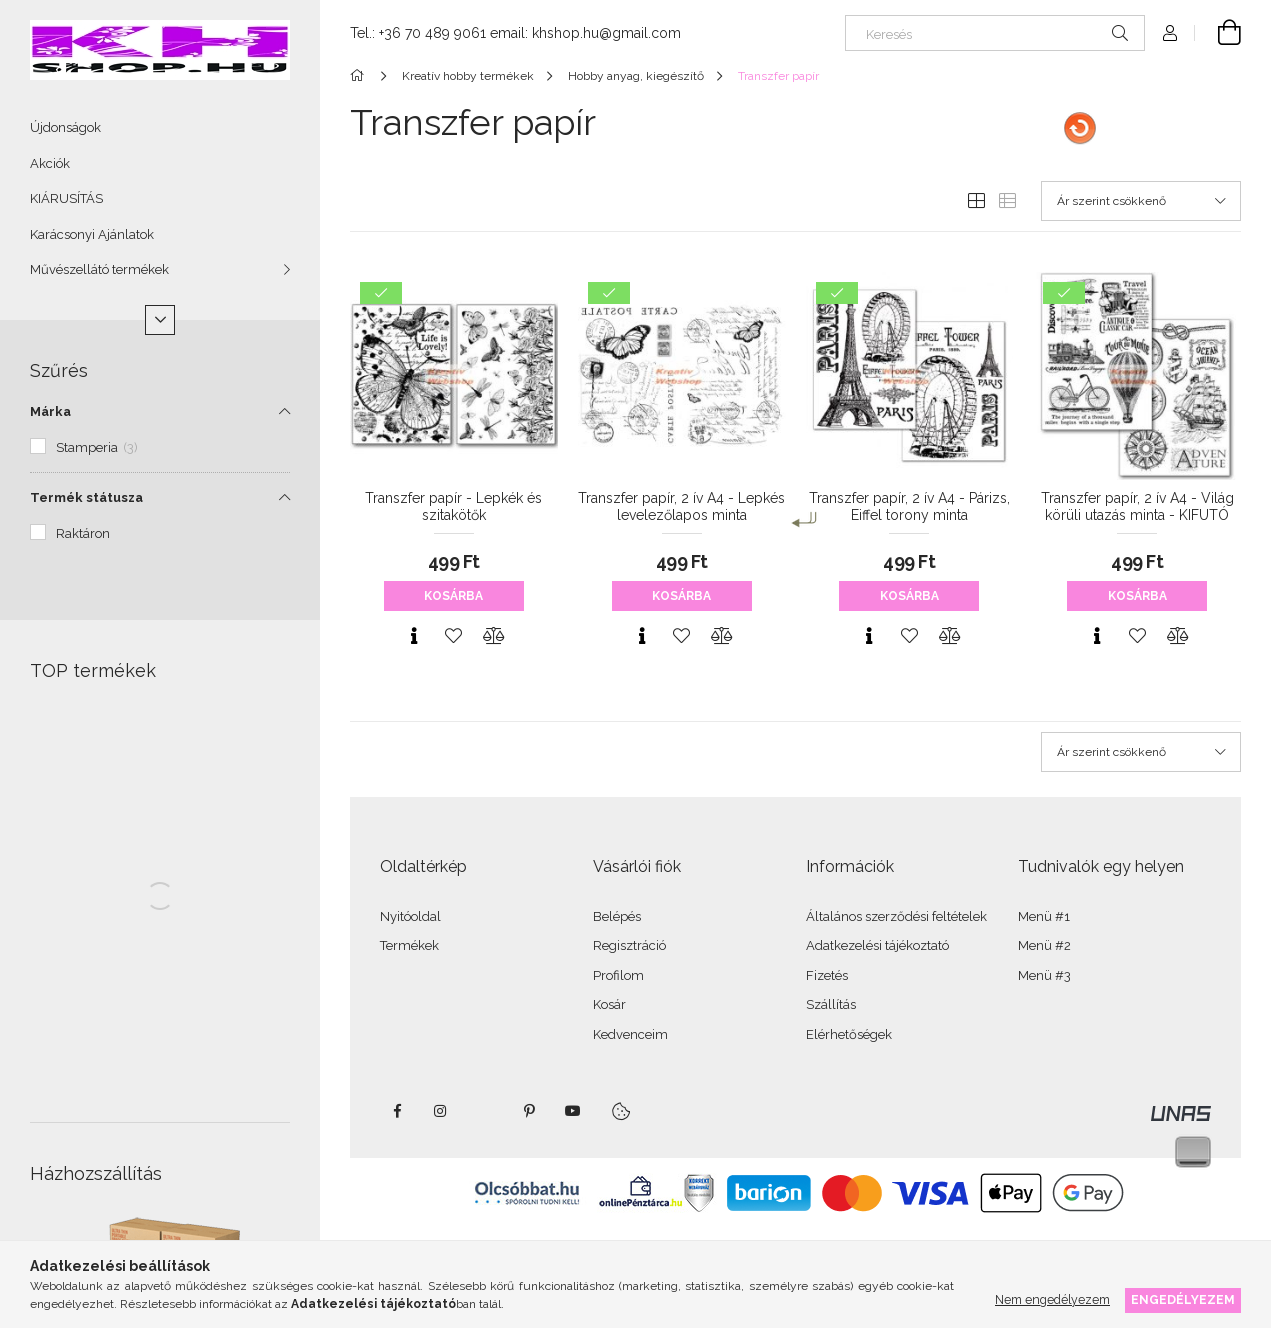 The width and height of the screenshot is (1271, 1328). Describe the element at coordinates (1193, 1152) in the screenshot. I see `access removable storage device` at that location.